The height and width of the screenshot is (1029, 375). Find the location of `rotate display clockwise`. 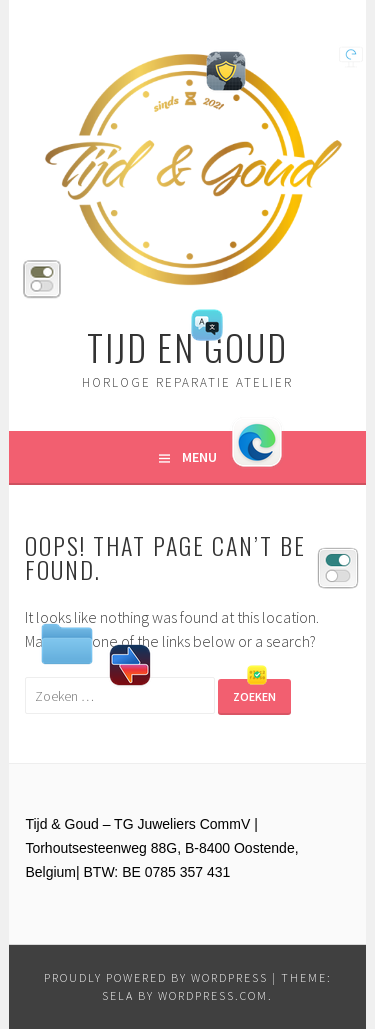

rotate display clockwise is located at coordinates (351, 57).